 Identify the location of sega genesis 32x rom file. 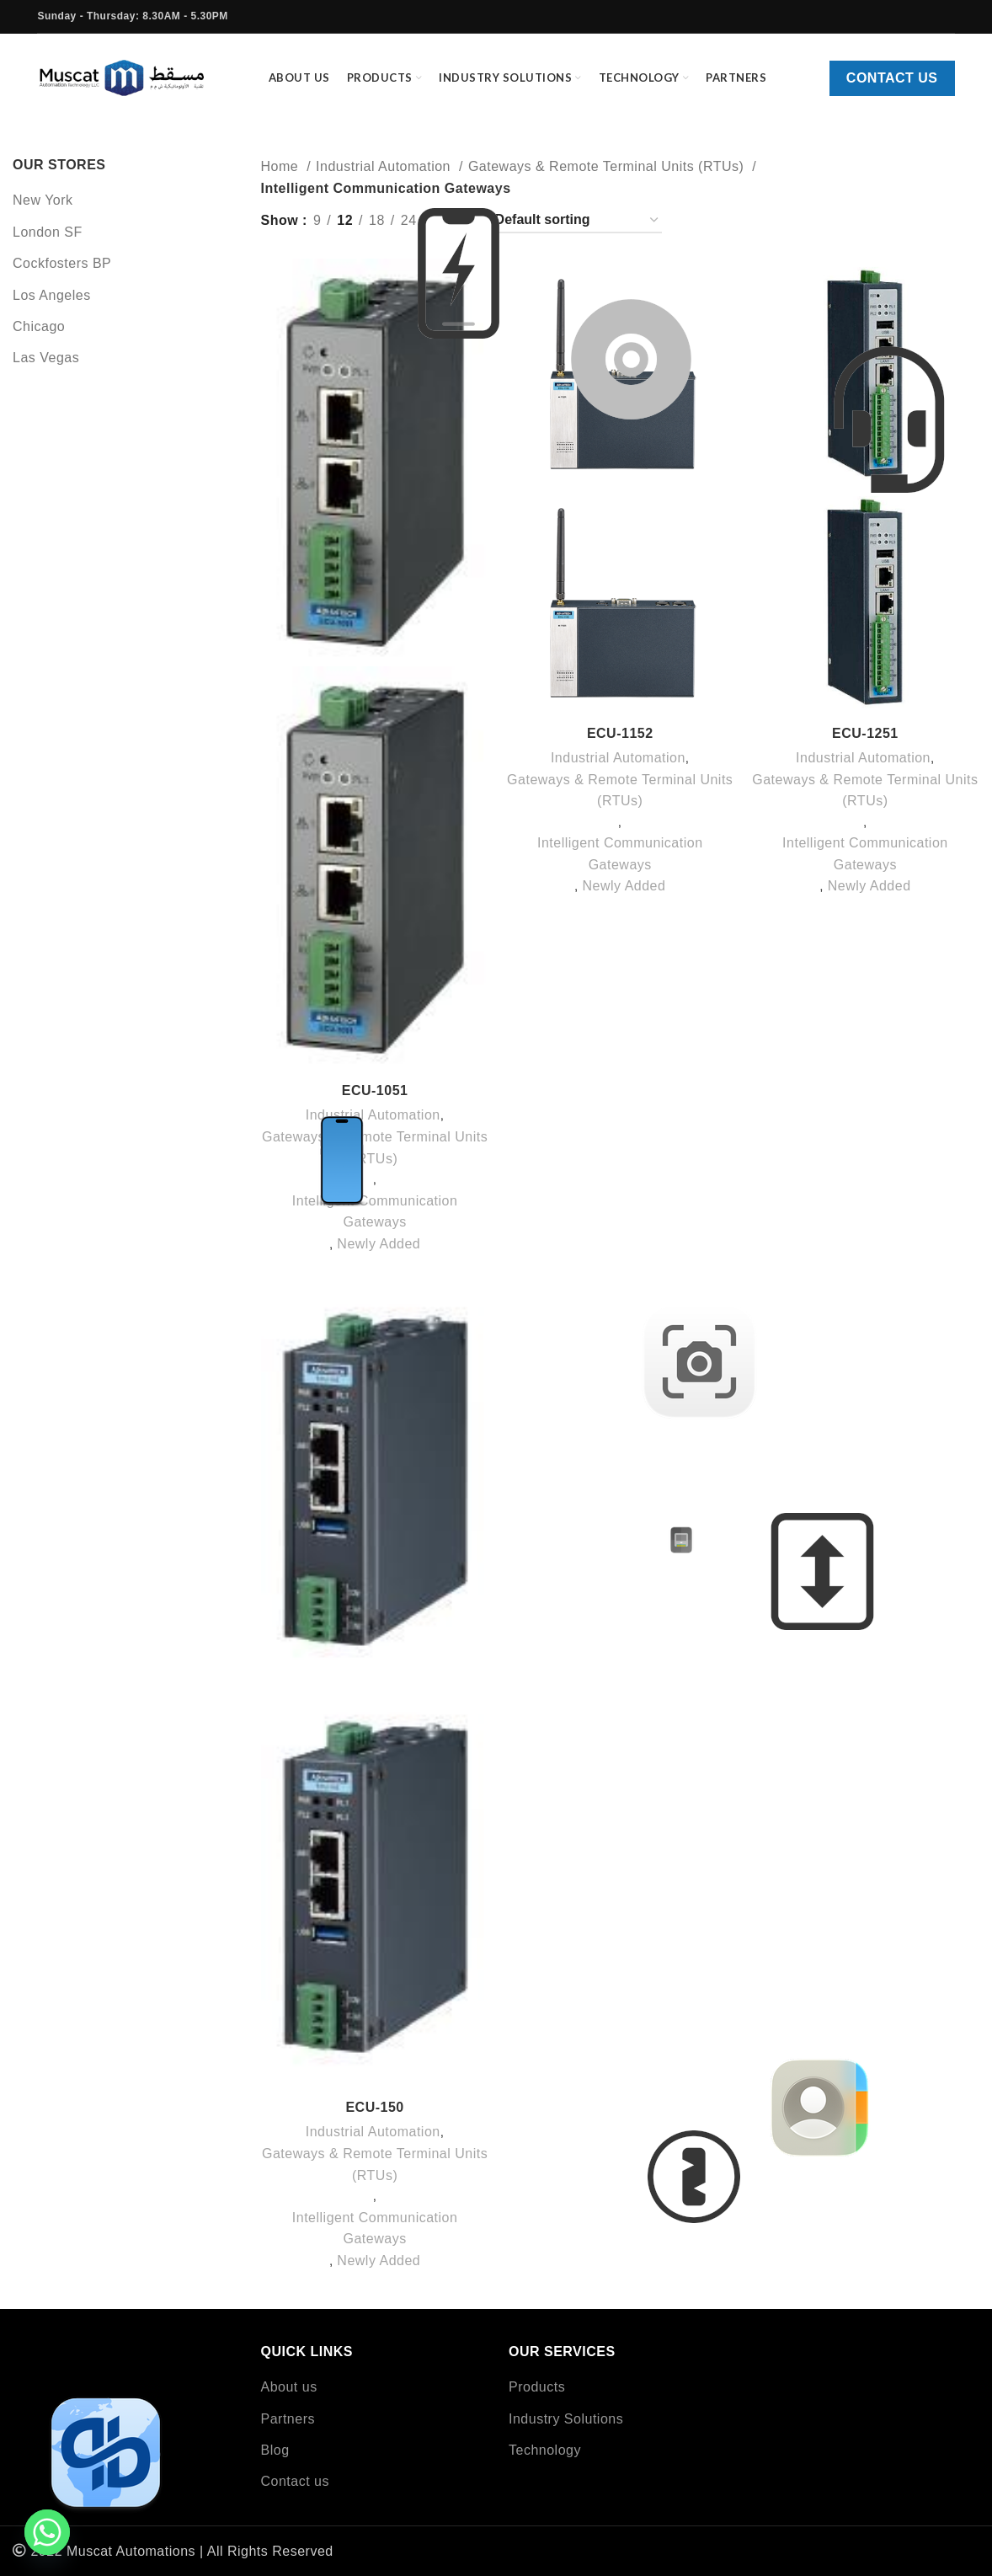
(681, 1540).